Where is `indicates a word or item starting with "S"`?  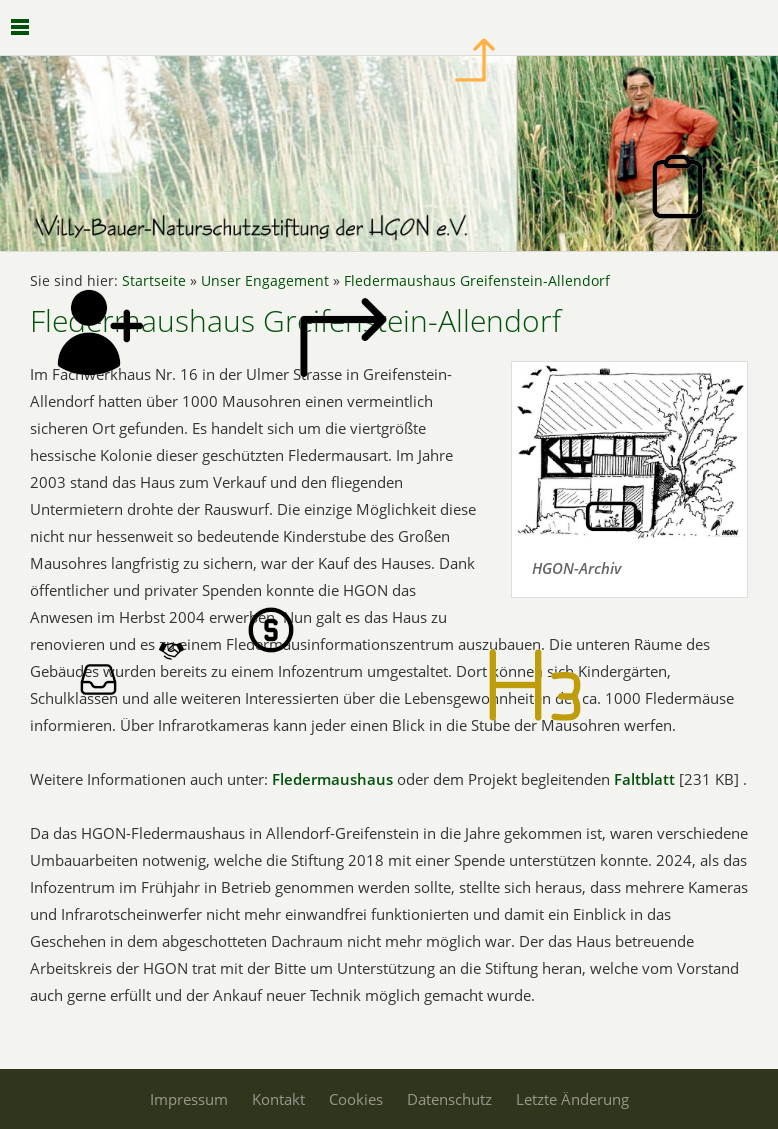
indicates a word or item starting with "S" is located at coordinates (271, 630).